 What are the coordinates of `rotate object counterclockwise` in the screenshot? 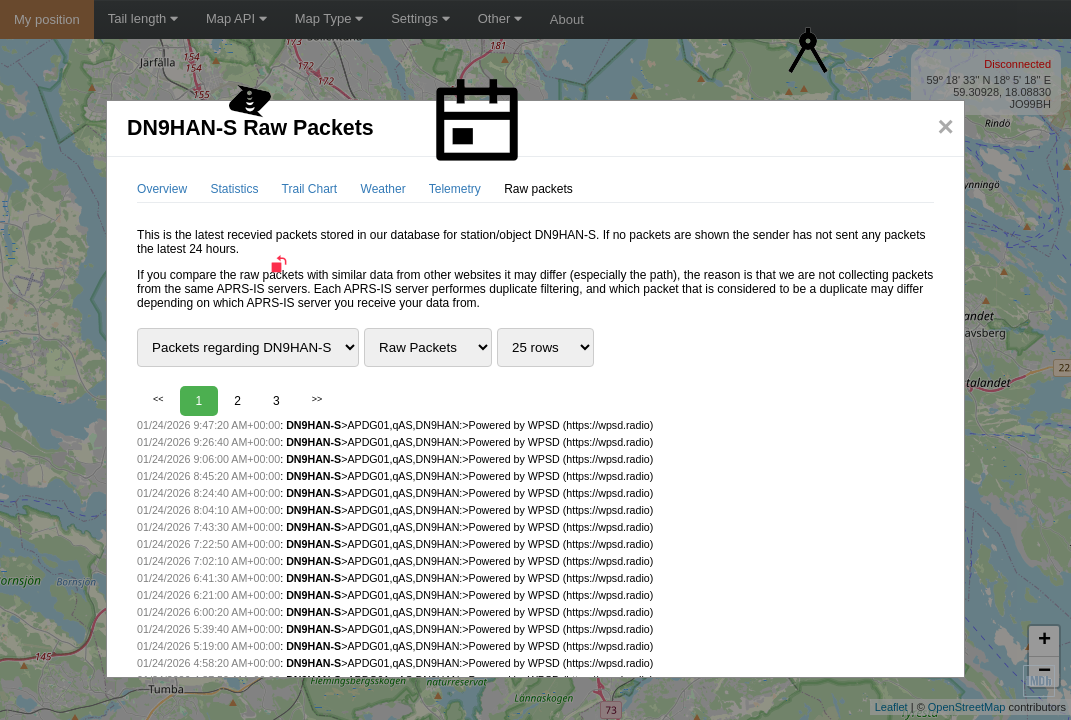 It's located at (279, 264).